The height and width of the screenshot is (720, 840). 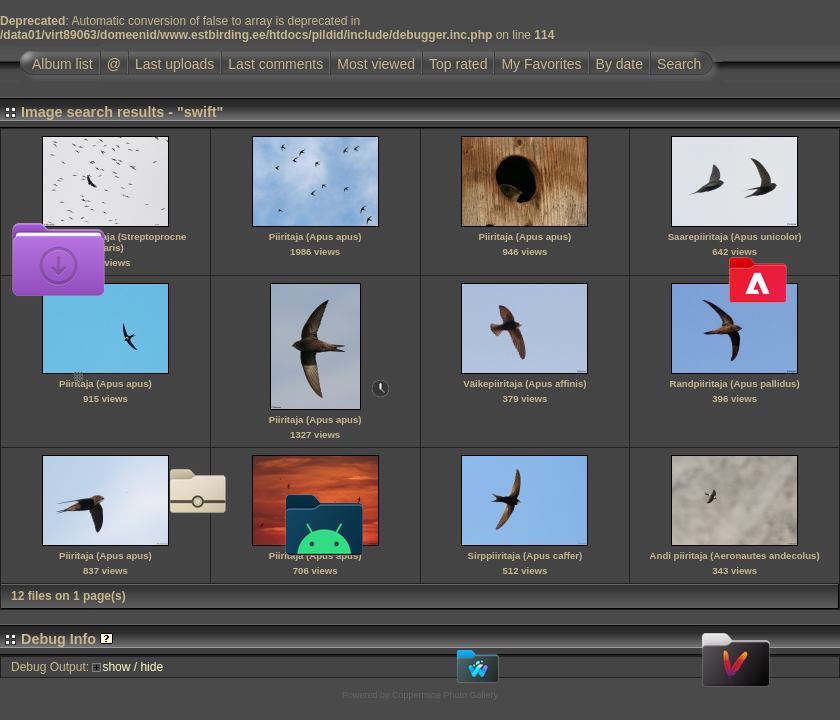 What do you see at coordinates (58, 259) in the screenshot?
I see `access your downloads folder` at bounding box center [58, 259].